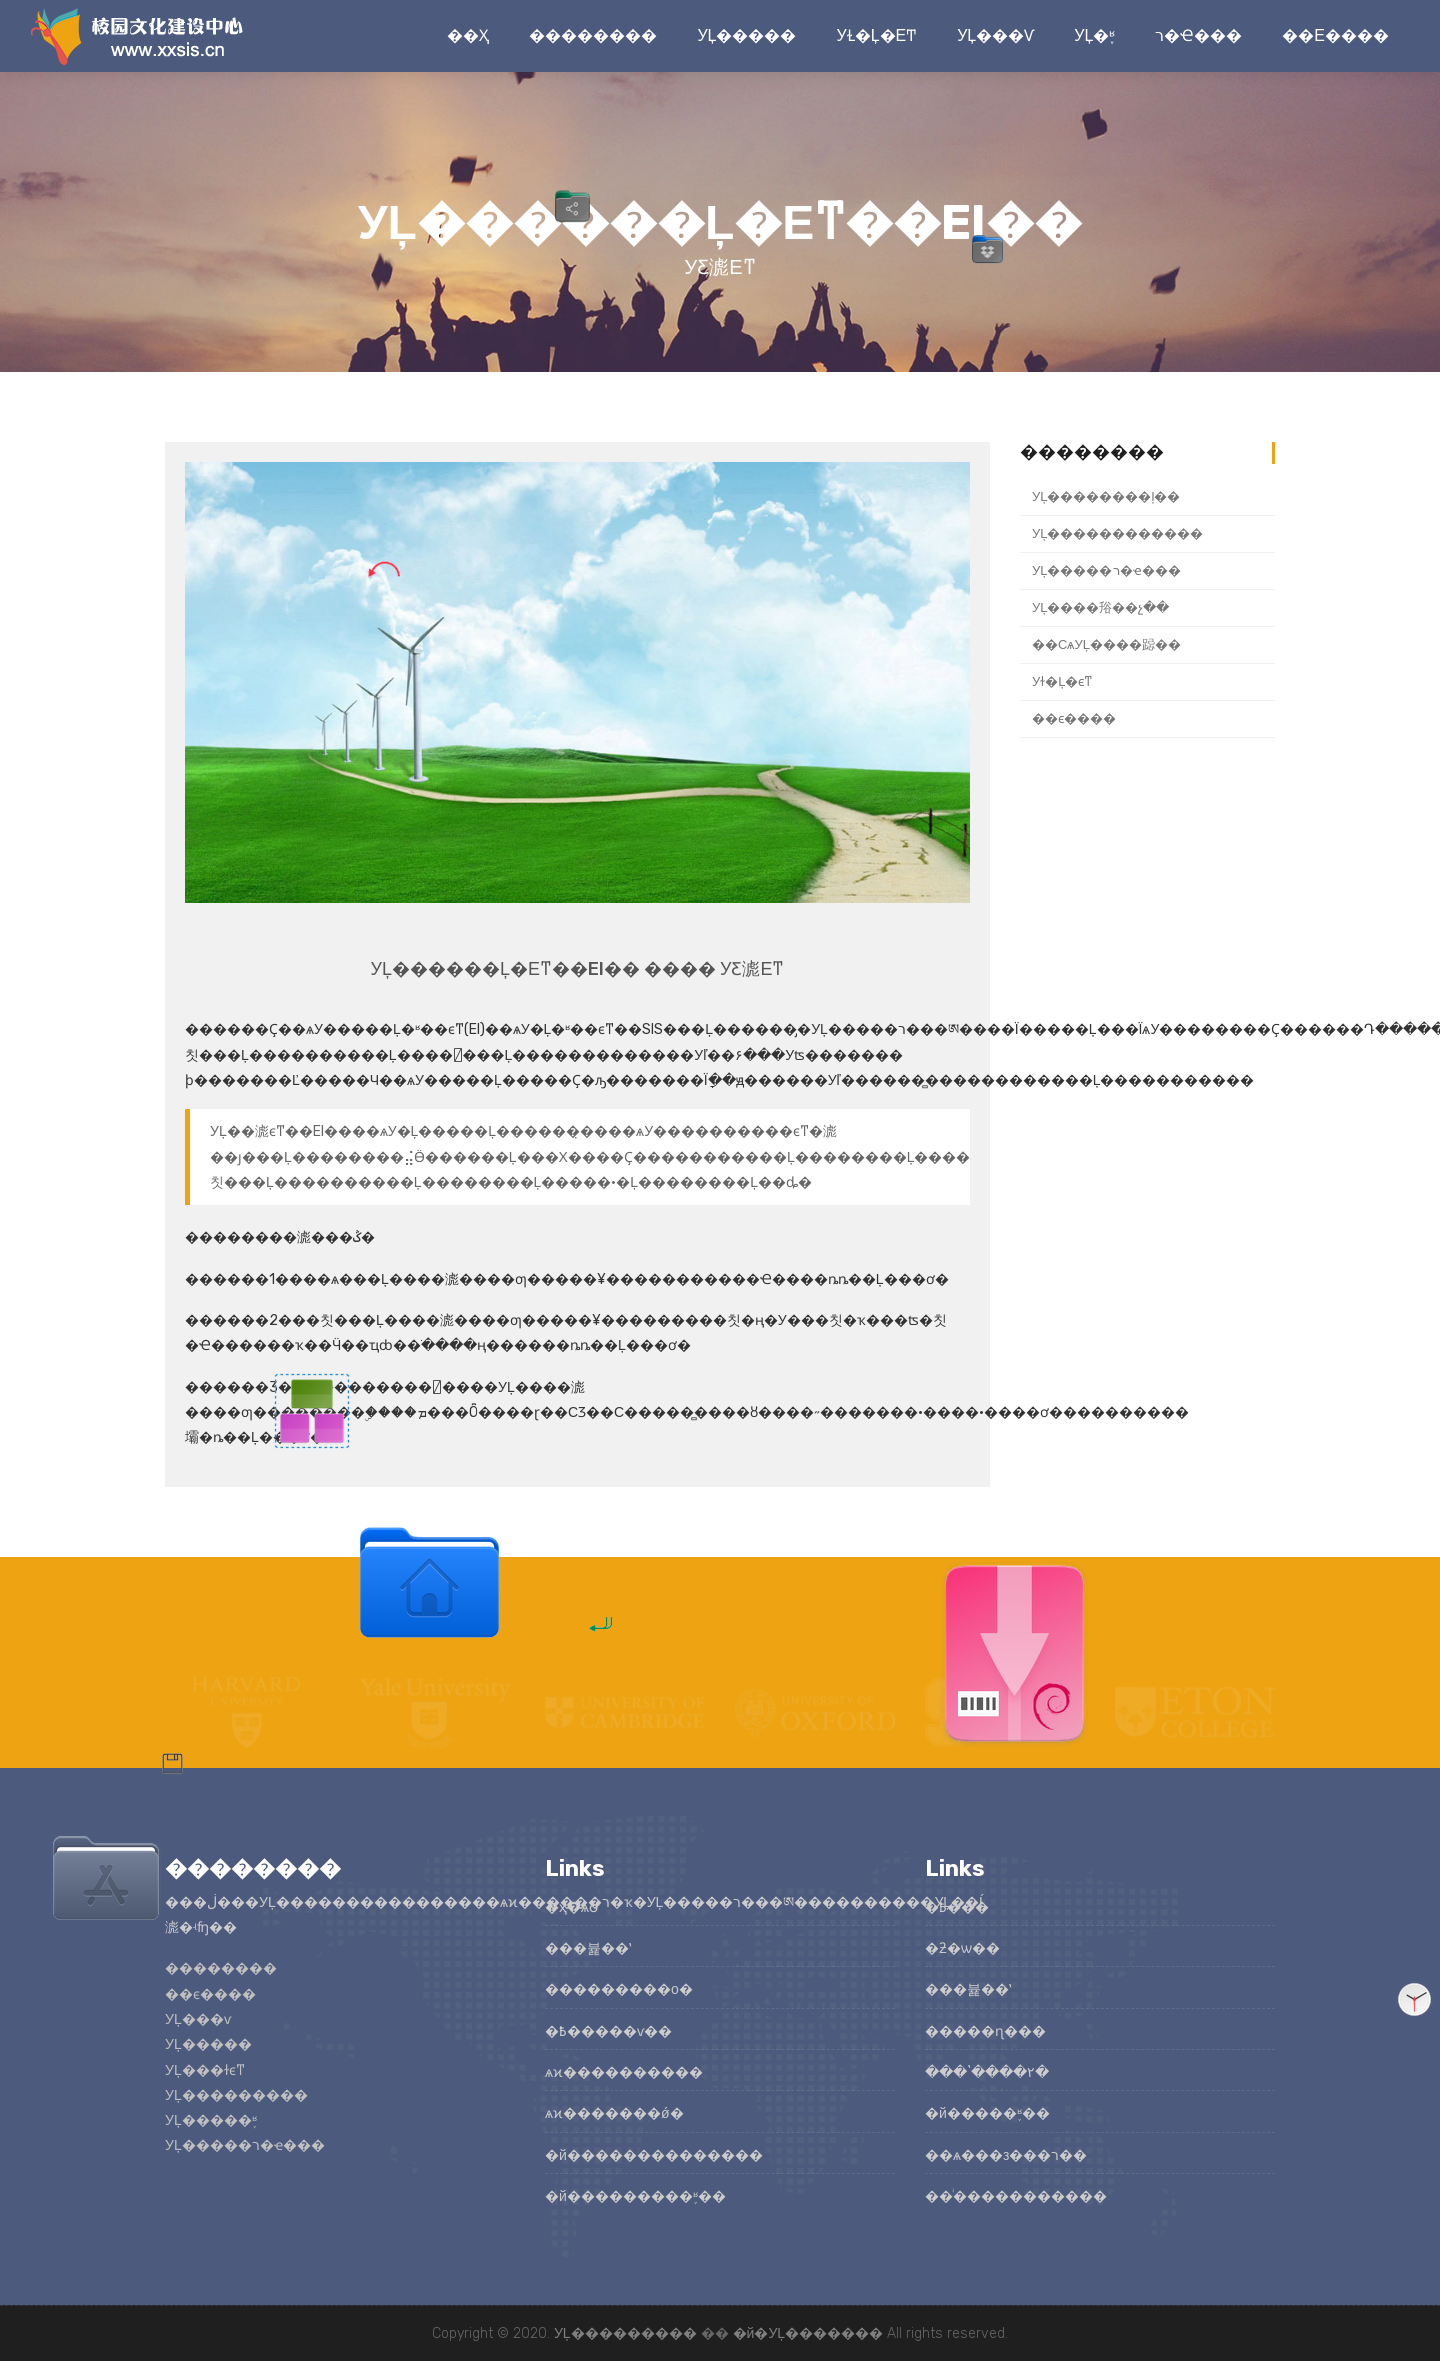 Image resolution: width=1440 pixels, height=2361 pixels. What do you see at coordinates (600, 1623) in the screenshot?
I see `reply to all recipients of an email` at bounding box center [600, 1623].